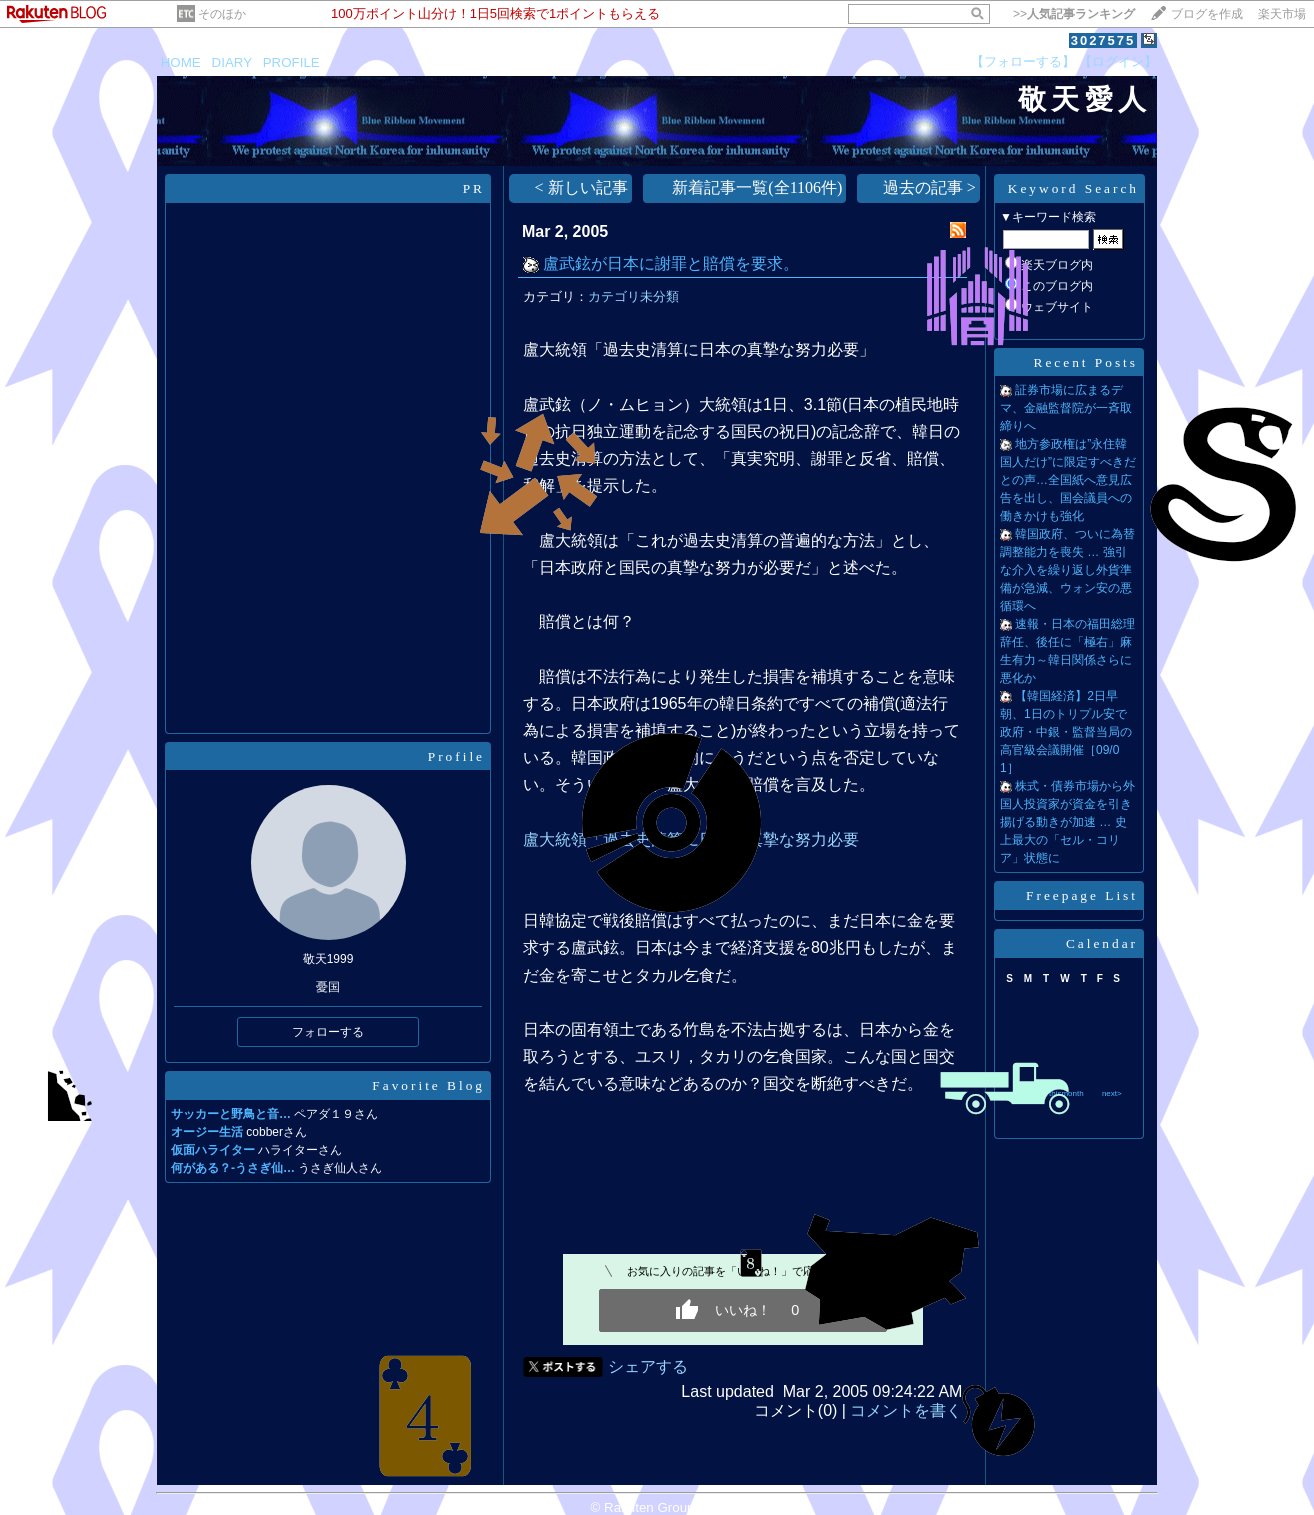 The width and height of the screenshot is (1314, 1515). What do you see at coordinates (977, 294) in the screenshot?
I see `access organ or church music settings` at bounding box center [977, 294].